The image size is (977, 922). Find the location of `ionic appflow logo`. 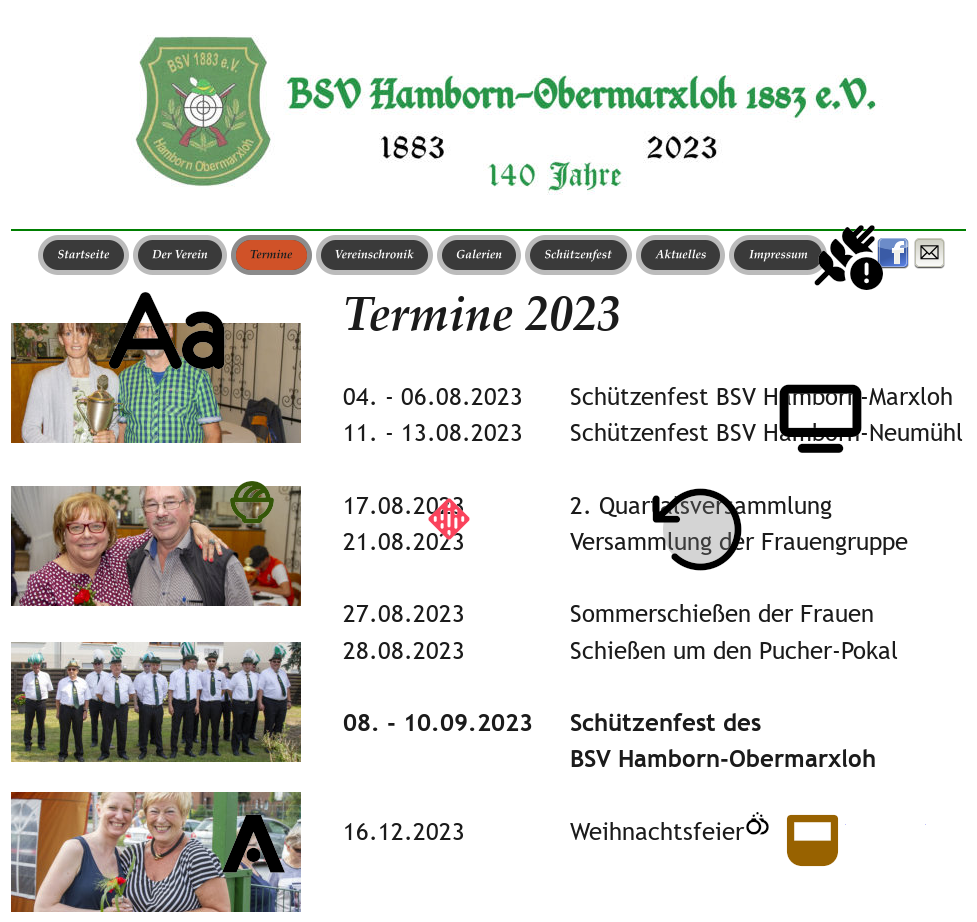

ionic appflow logo is located at coordinates (253, 843).